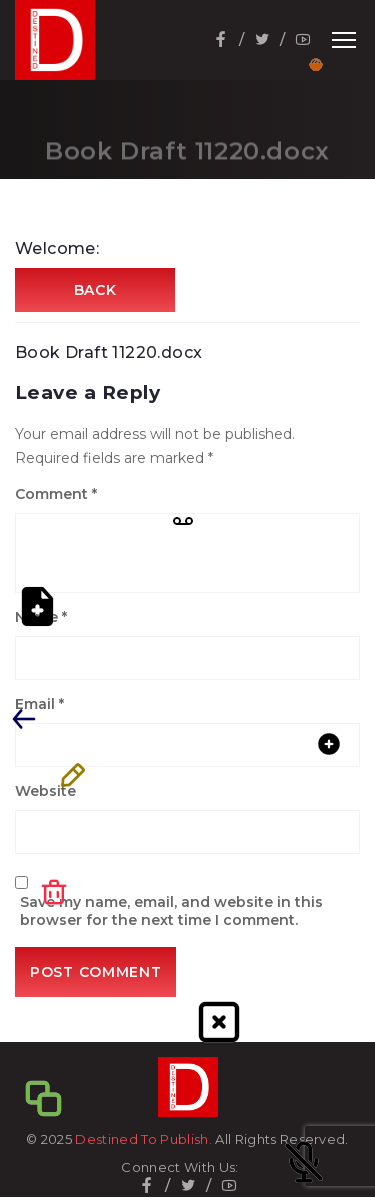  Describe the element at coordinates (304, 1162) in the screenshot. I see `mute your microphone` at that location.